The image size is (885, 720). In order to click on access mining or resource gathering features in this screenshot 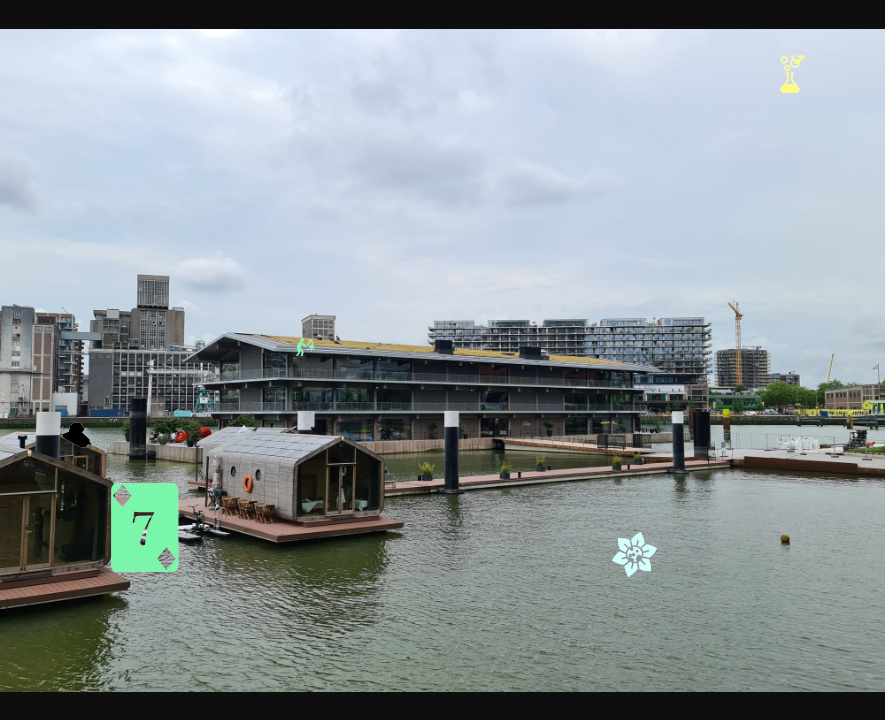, I will do `click(305, 347)`.